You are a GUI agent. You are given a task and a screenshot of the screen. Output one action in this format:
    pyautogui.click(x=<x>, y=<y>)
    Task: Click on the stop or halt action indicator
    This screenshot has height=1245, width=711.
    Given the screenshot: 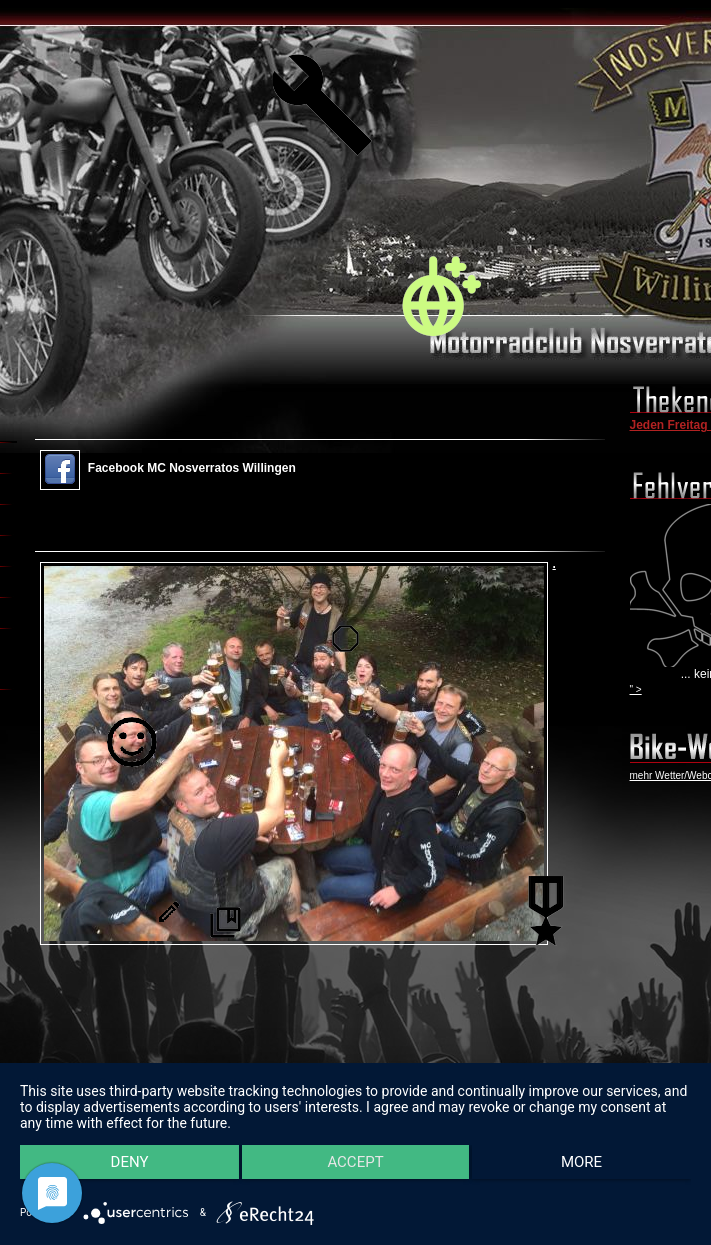 What is the action you would take?
    pyautogui.click(x=345, y=638)
    